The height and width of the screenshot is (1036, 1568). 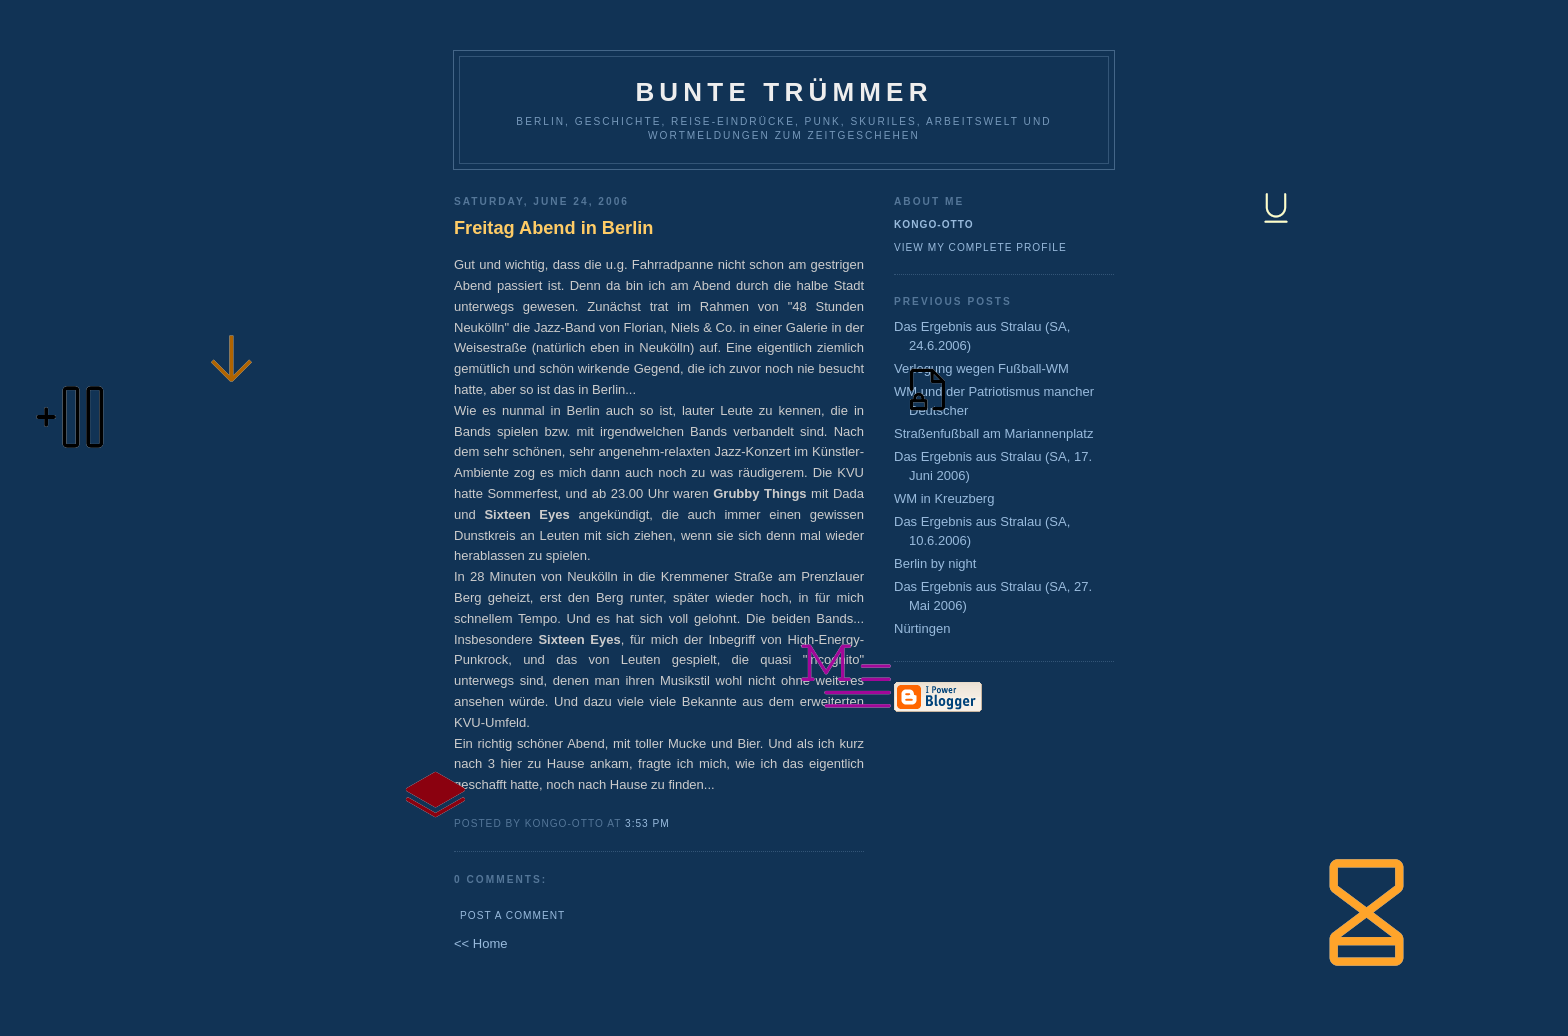 I want to click on view layers or stacked content, so click(x=435, y=795).